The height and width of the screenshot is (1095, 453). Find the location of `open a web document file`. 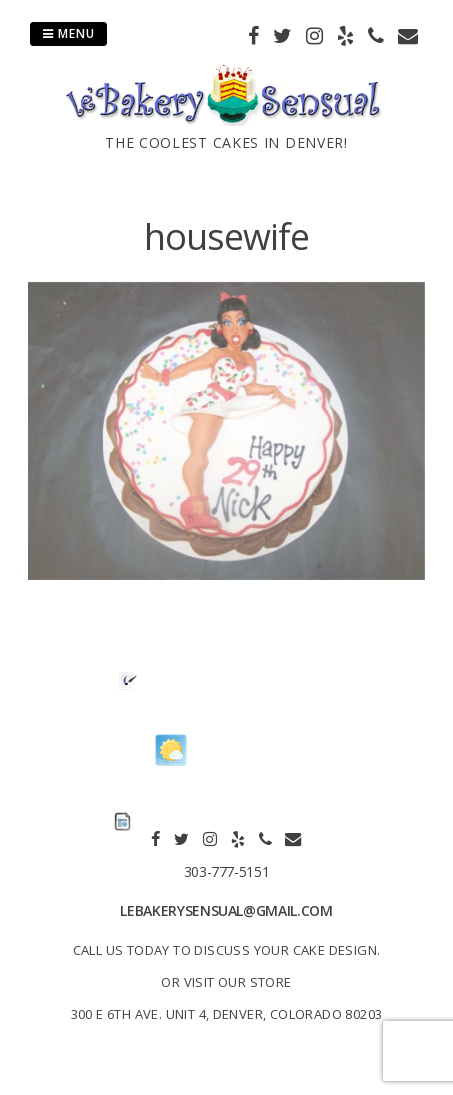

open a web document file is located at coordinates (122, 821).